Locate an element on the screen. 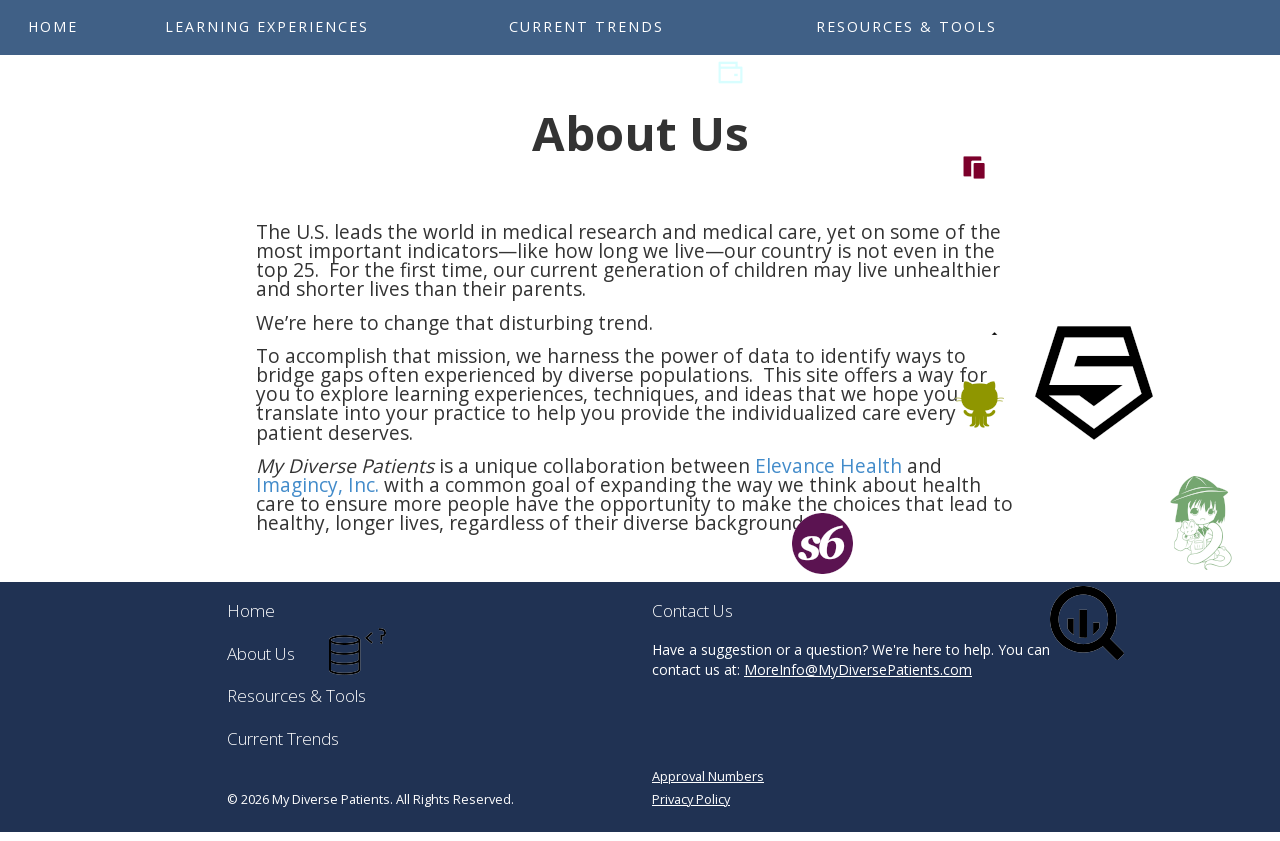 This screenshot has height=841, width=1280. manage connected devices is located at coordinates (973, 167).